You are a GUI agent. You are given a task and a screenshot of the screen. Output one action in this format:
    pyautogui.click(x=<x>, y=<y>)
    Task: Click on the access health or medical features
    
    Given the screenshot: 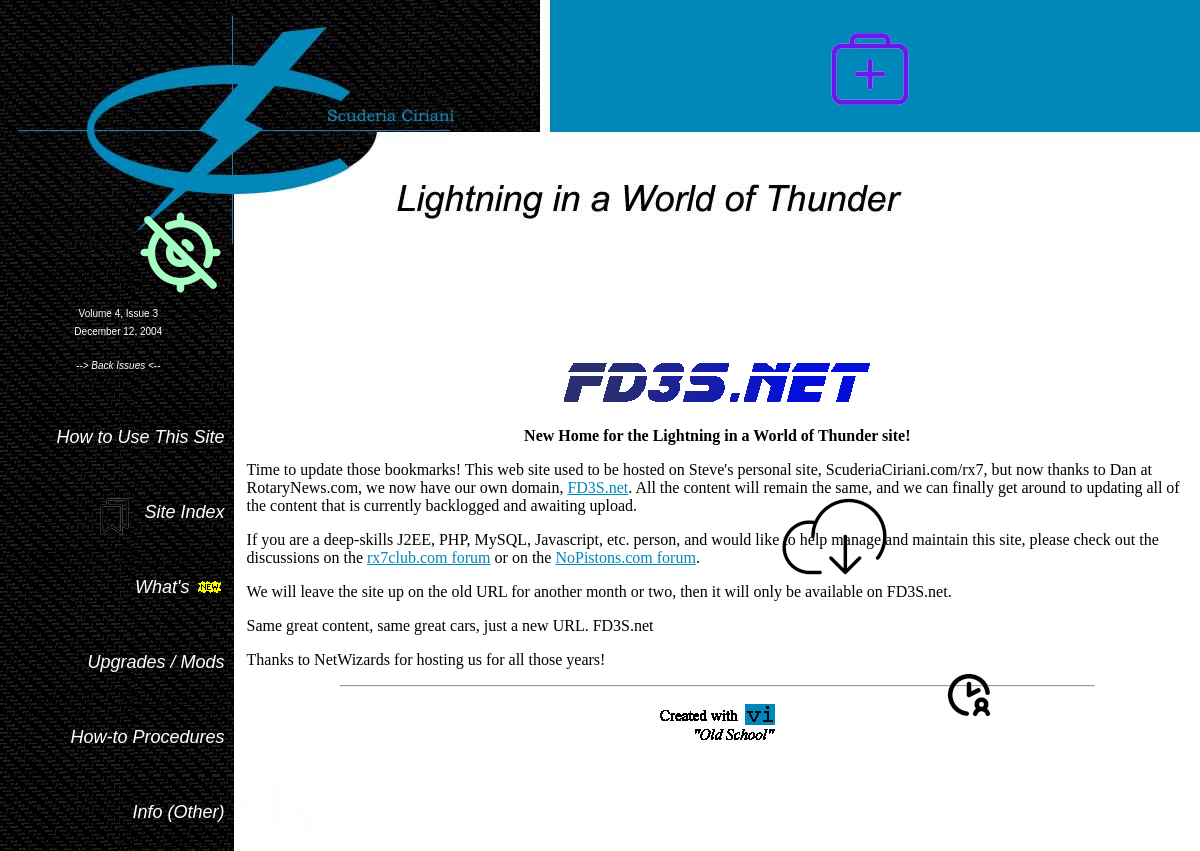 What is the action you would take?
    pyautogui.click(x=870, y=69)
    